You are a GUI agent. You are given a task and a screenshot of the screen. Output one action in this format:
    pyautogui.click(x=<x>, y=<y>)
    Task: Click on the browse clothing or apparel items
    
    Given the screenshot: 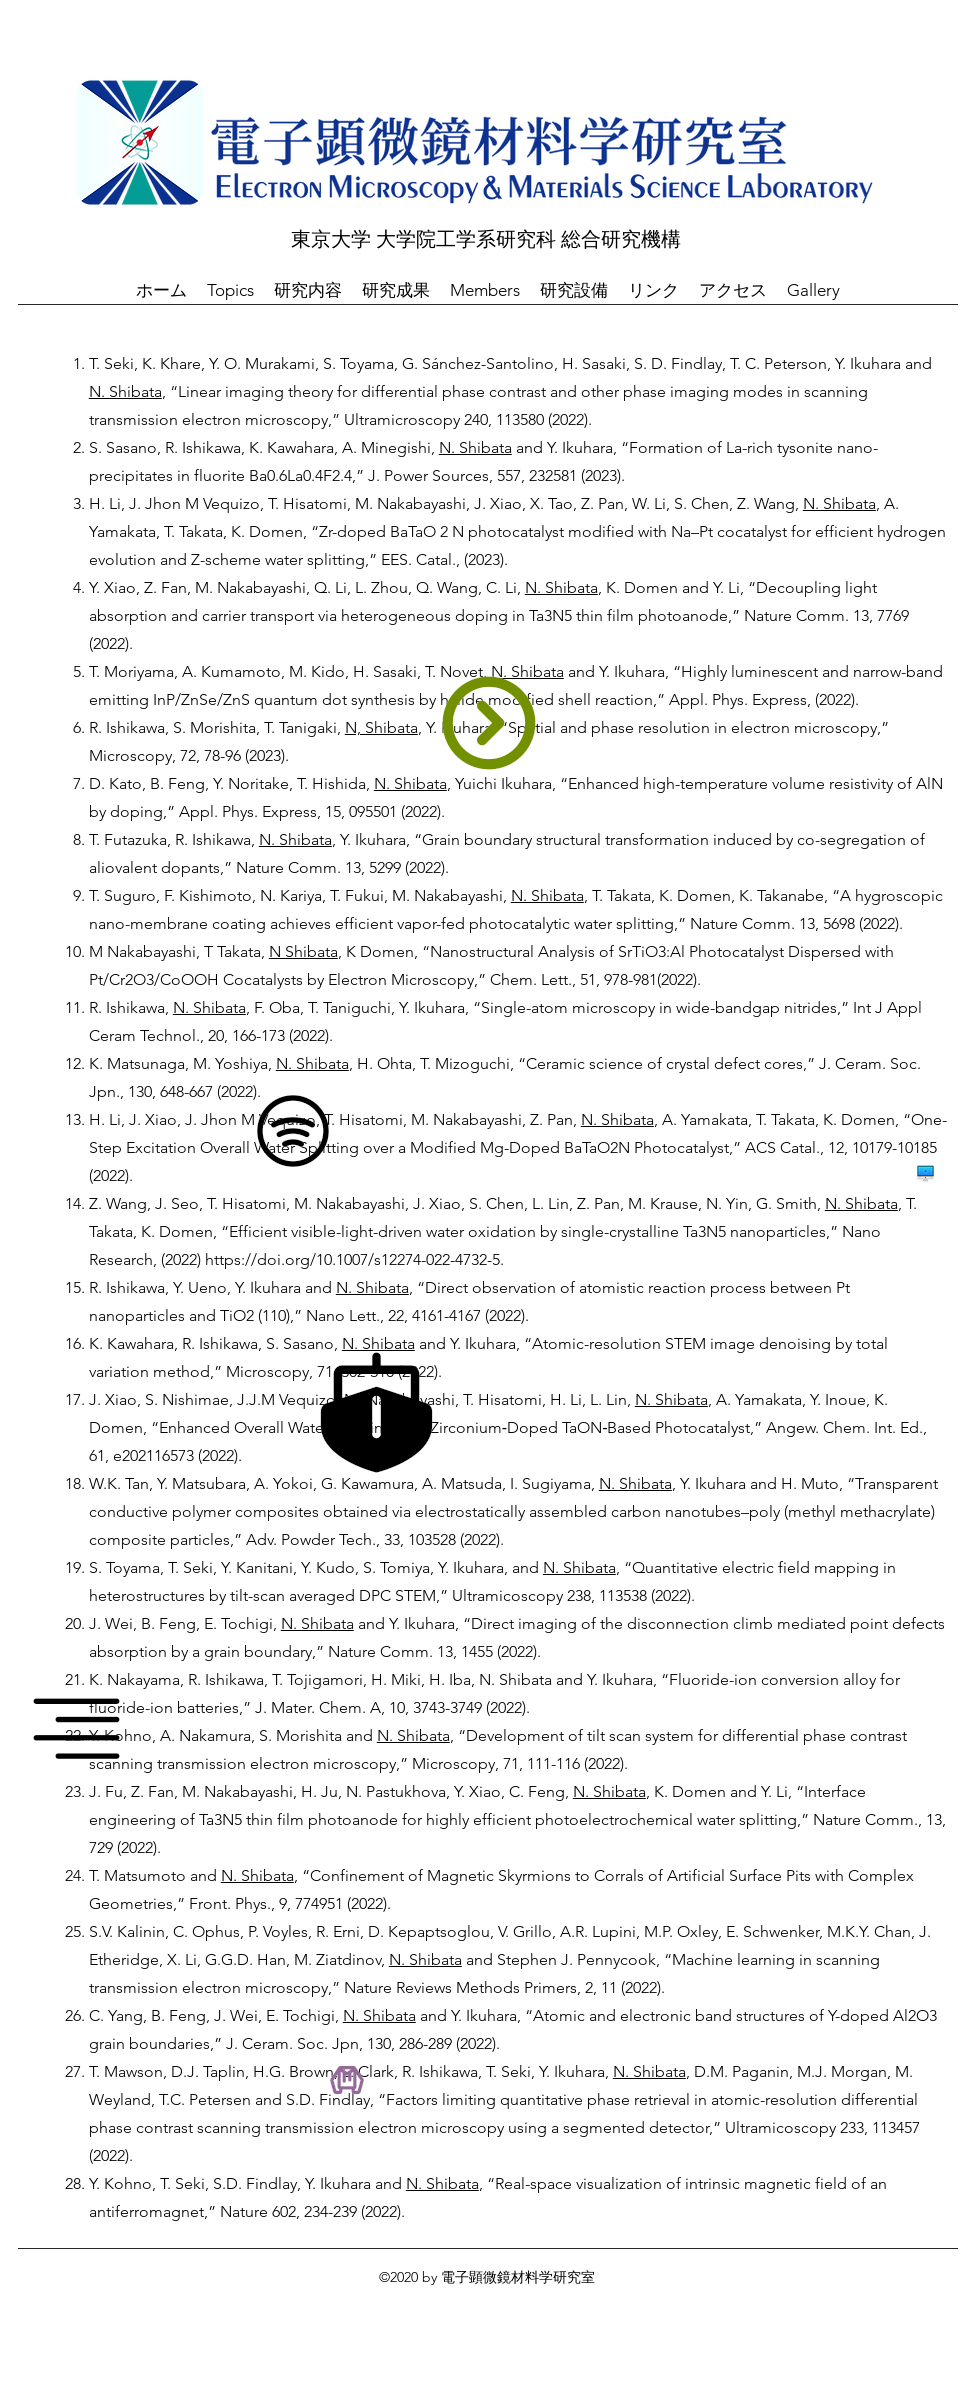 What is the action you would take?
    pyautogui.click(x=347, y=2080)
    